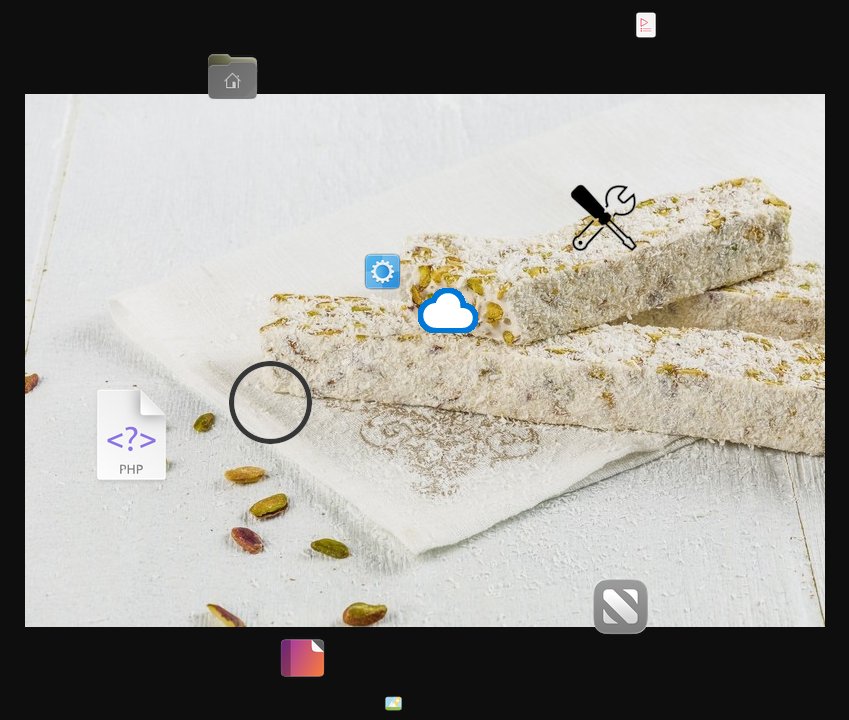  I want to click on change desktop wallpaper settings, so click(302, 656).